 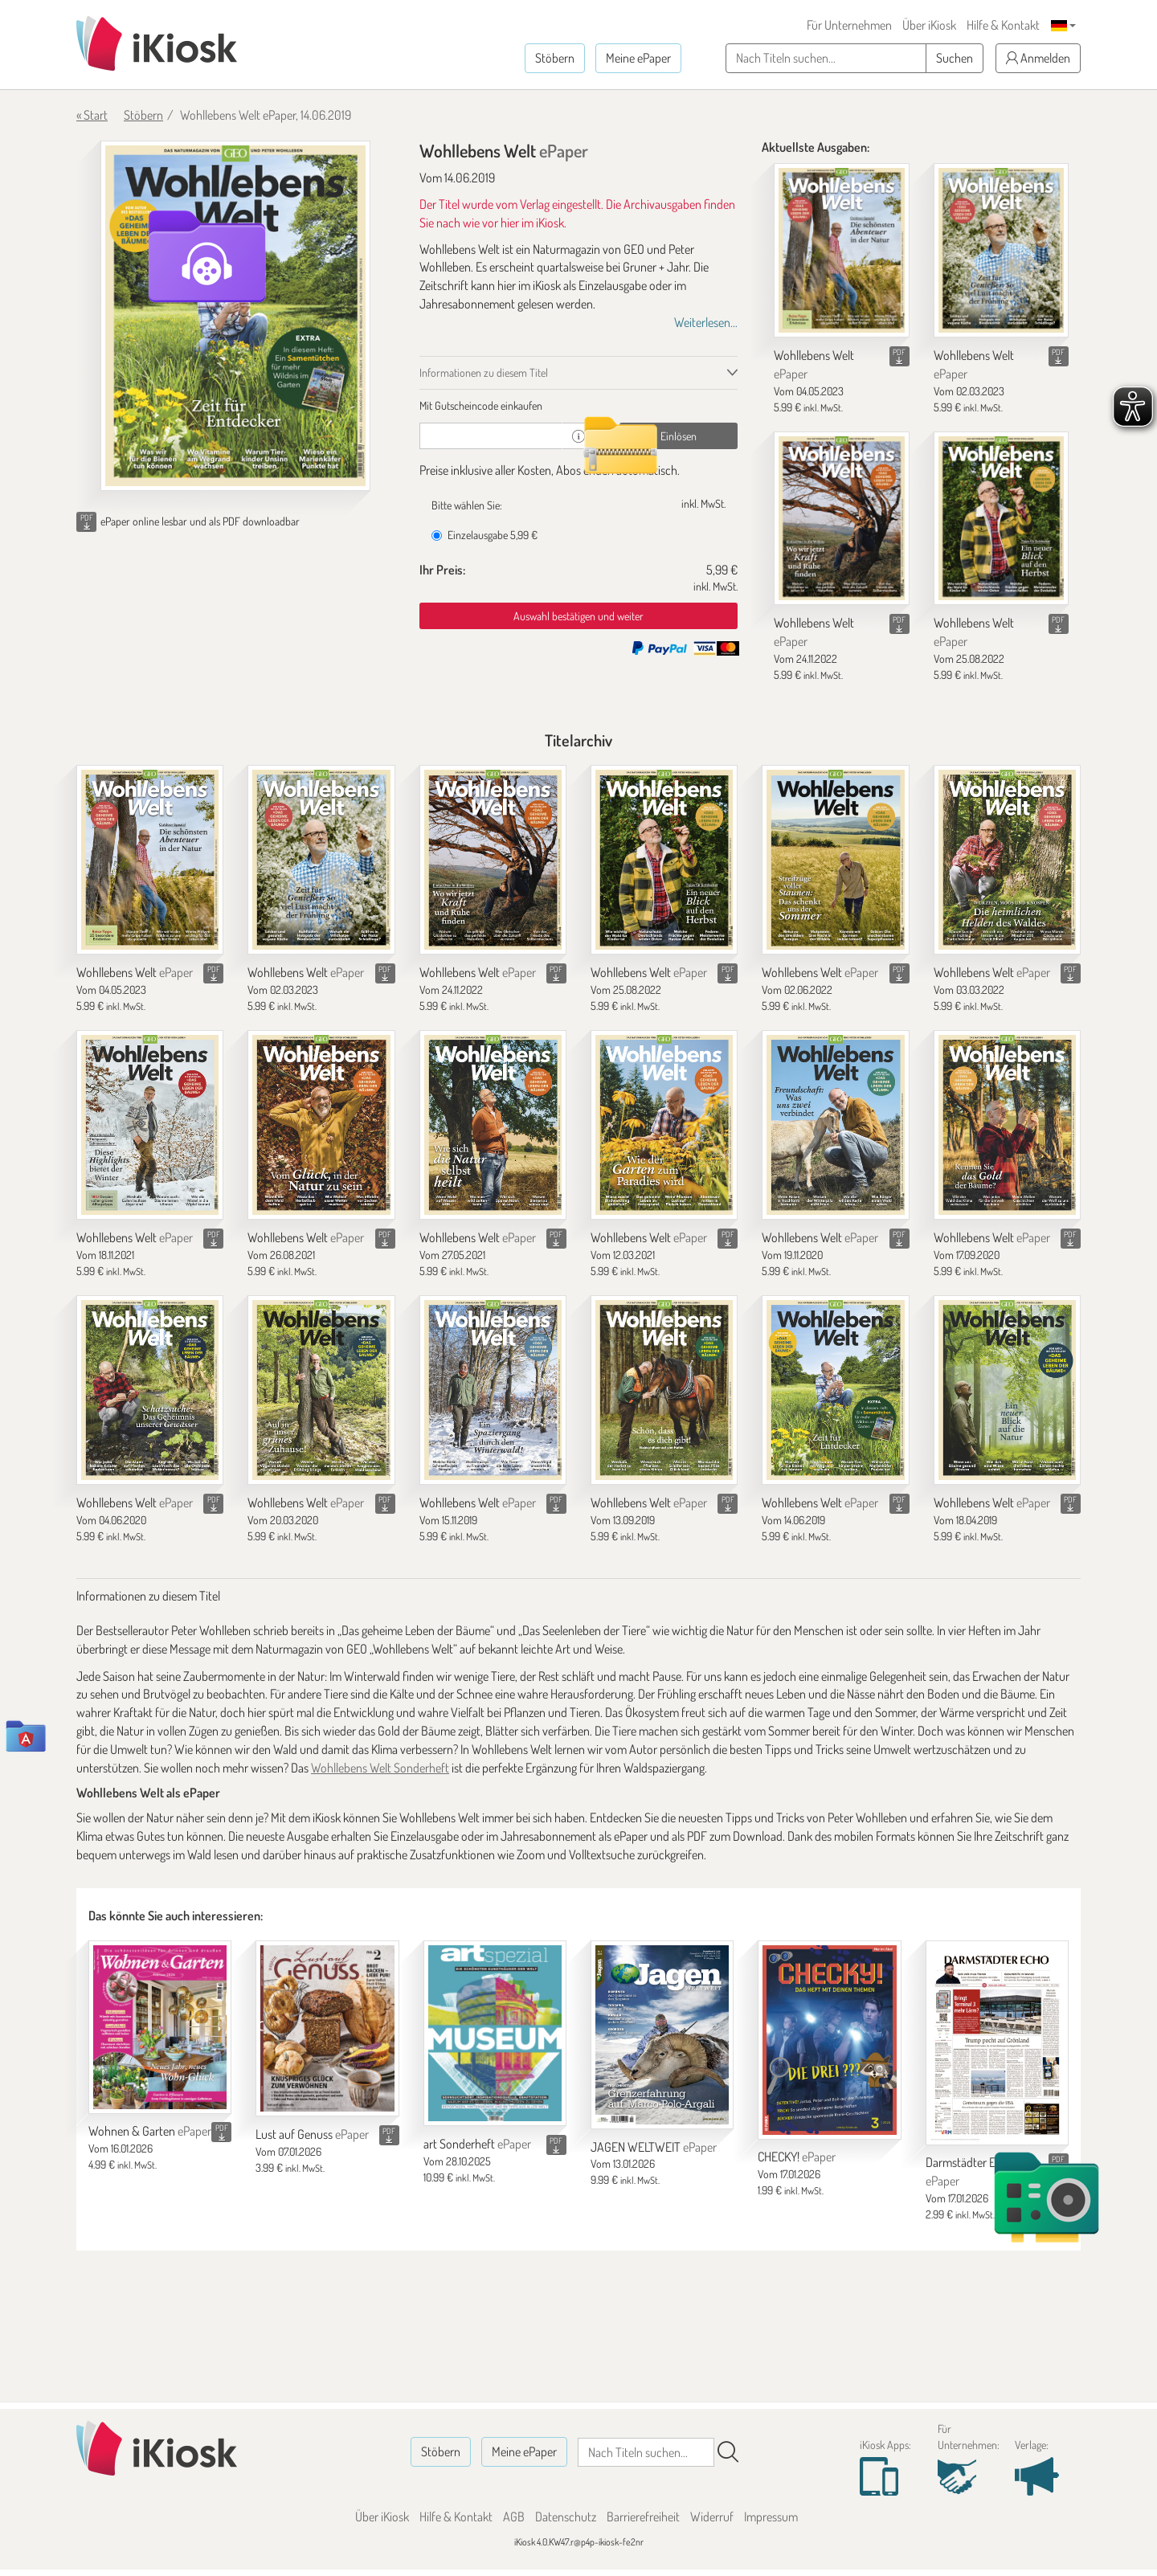 I want to click on open a compressed zip folder, so click(x=620, y=447).